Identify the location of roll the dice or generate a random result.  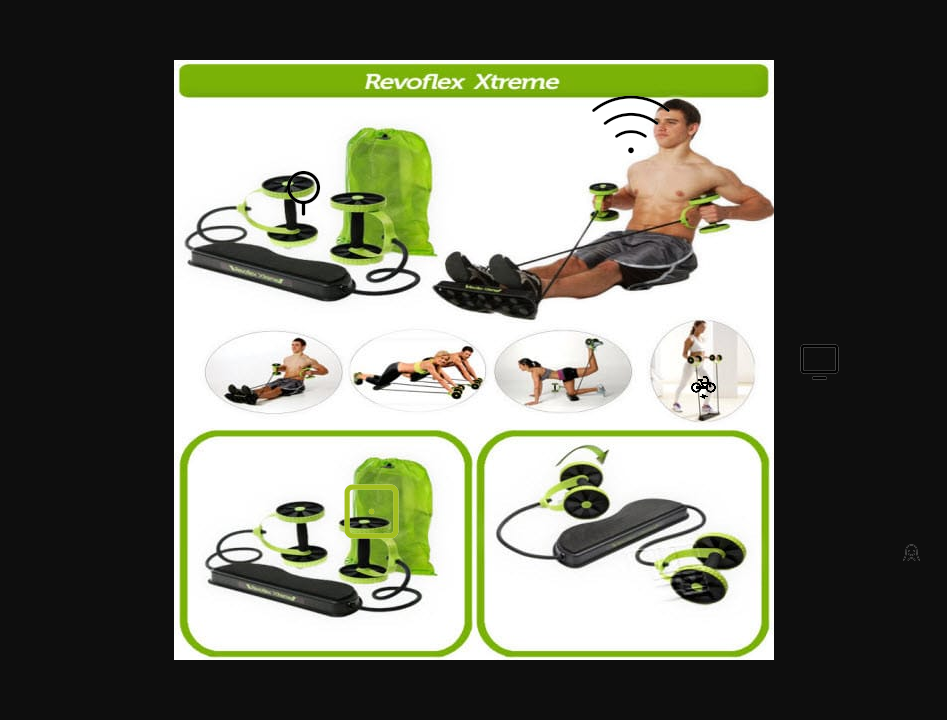
(371, 511).